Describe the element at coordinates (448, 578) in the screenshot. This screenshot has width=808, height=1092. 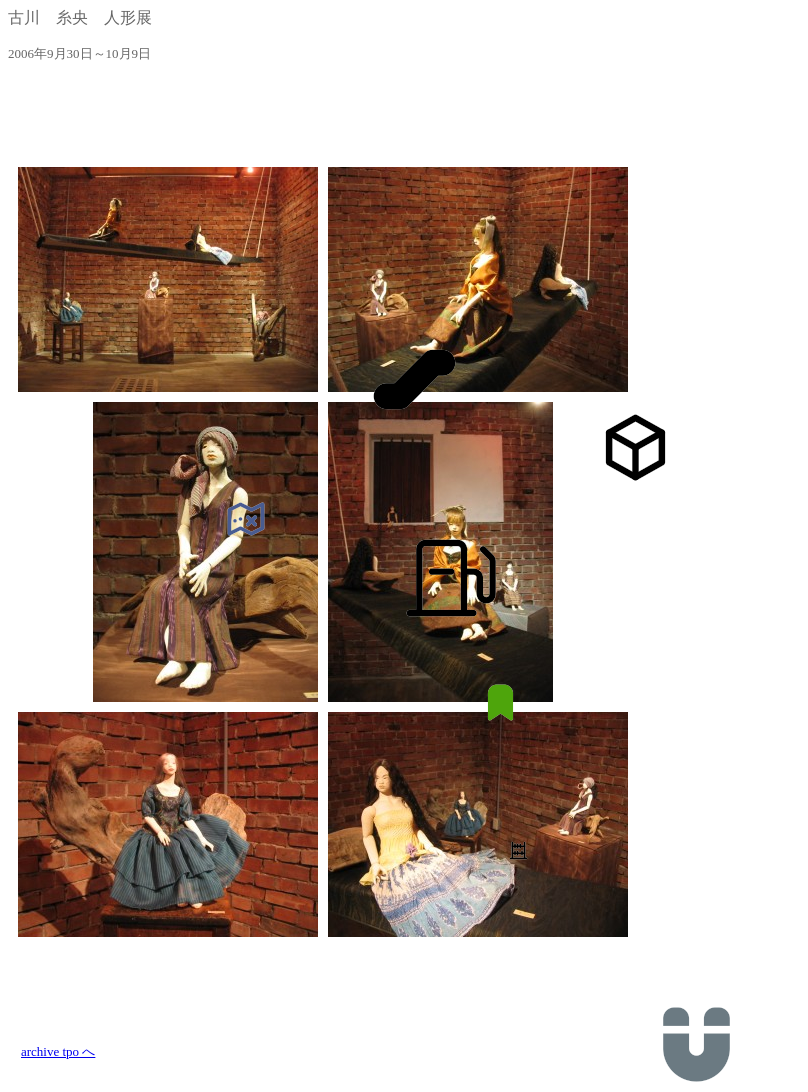
I see `find nearby gas stations` at that location.